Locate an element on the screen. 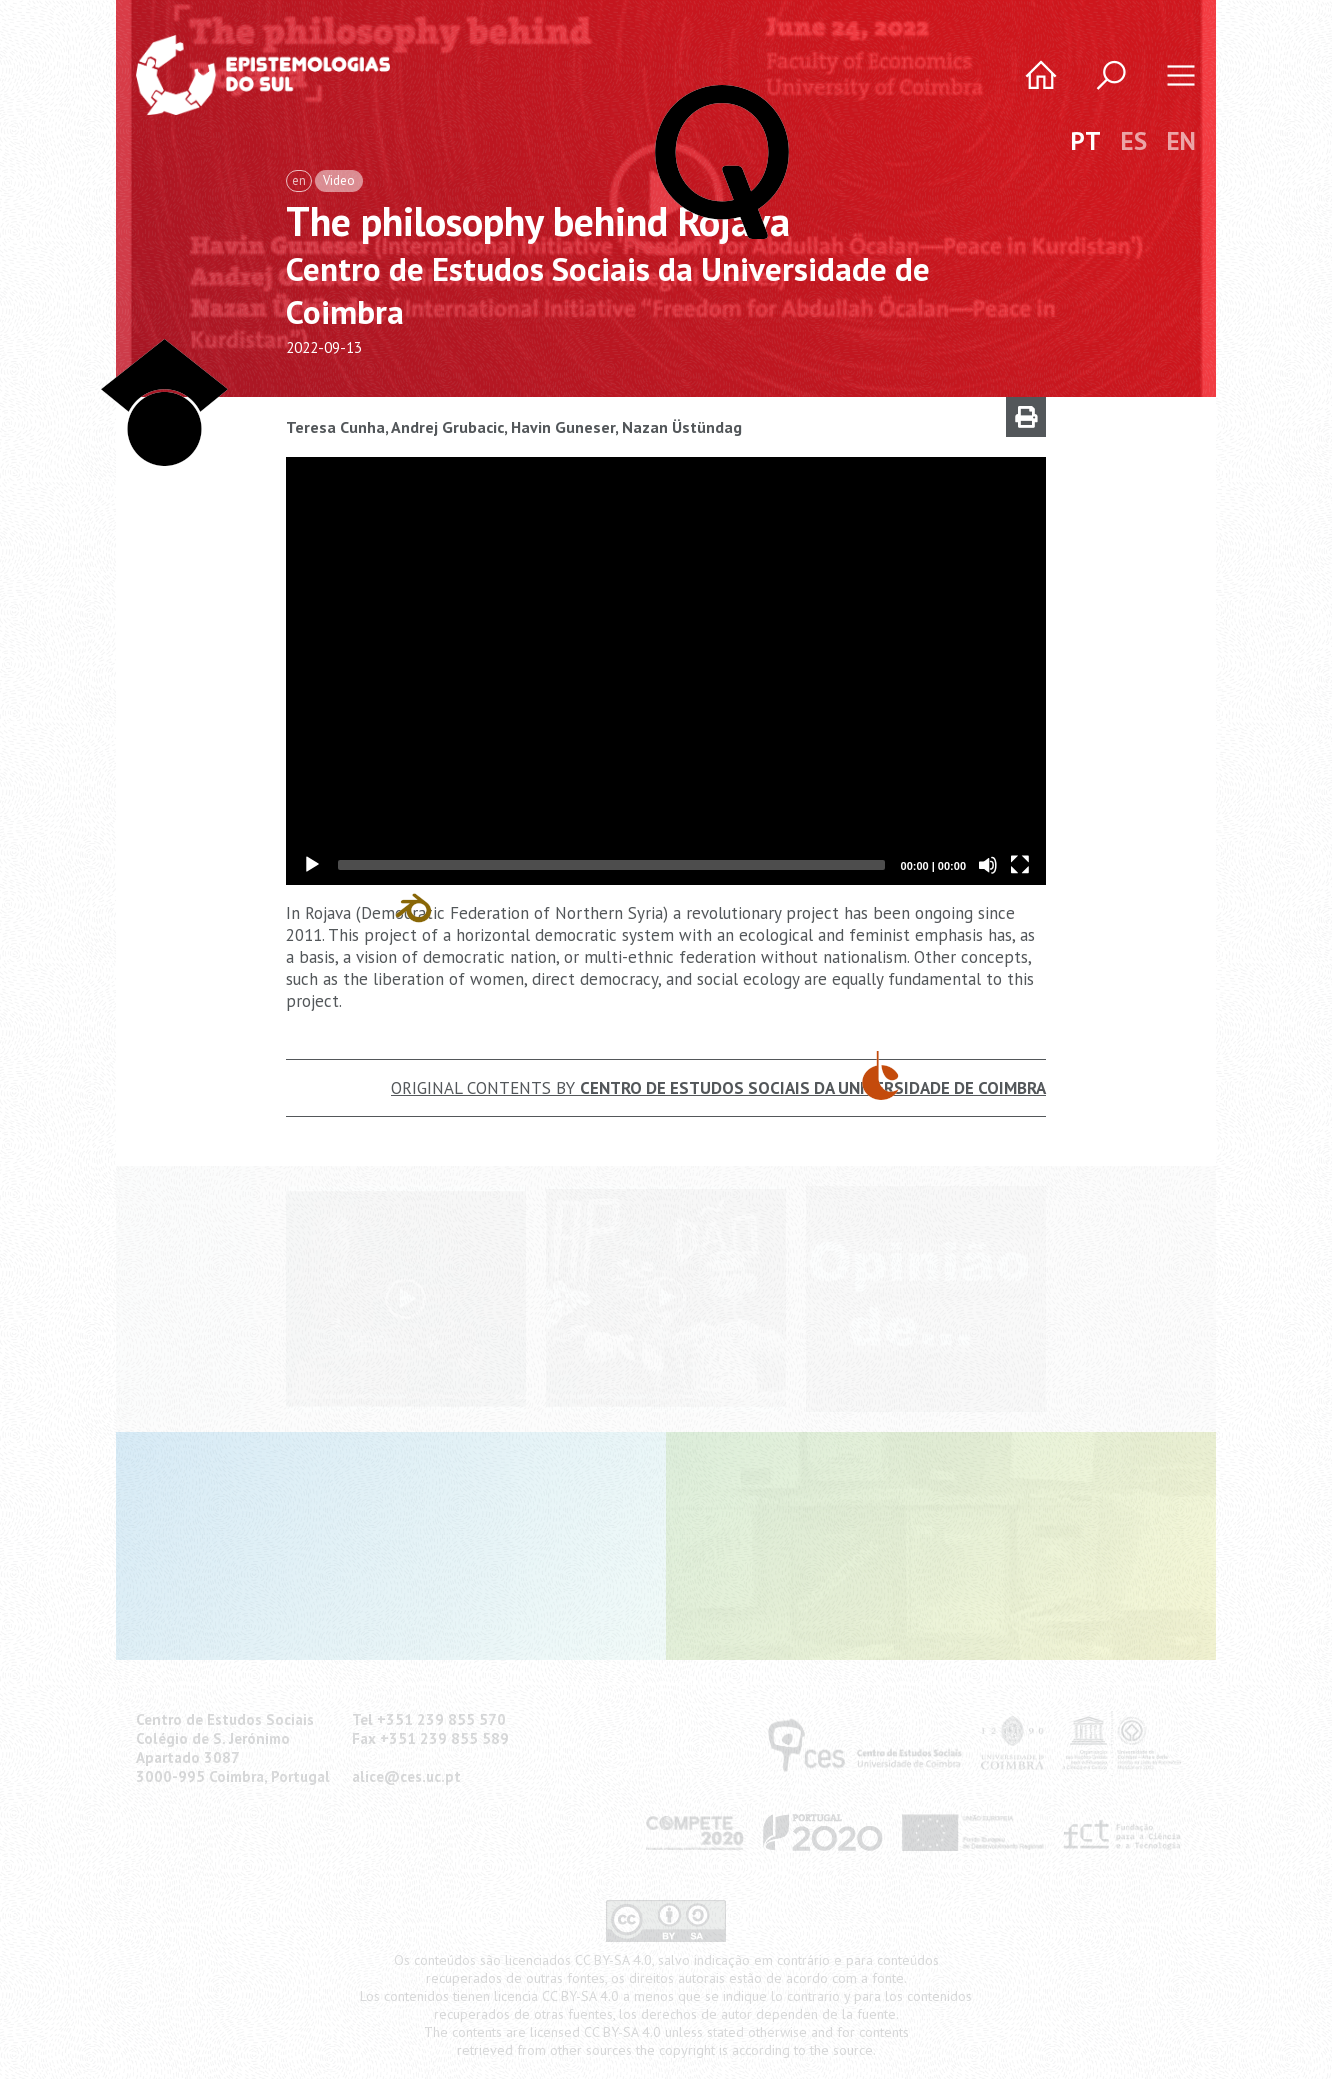  open blender 3D modeling application is located at coordinates (413, 908).